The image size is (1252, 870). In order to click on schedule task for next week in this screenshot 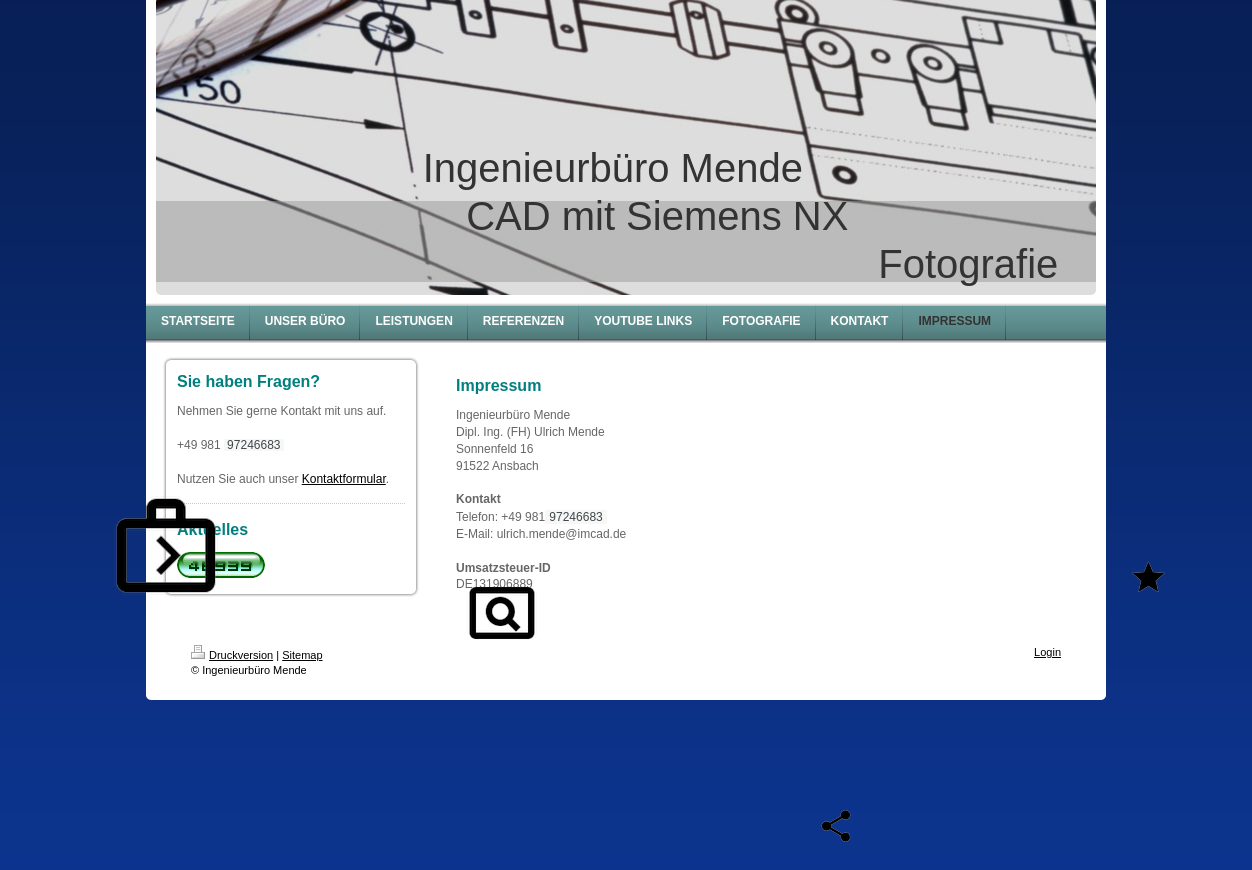, I will do `click(166, 543)`.